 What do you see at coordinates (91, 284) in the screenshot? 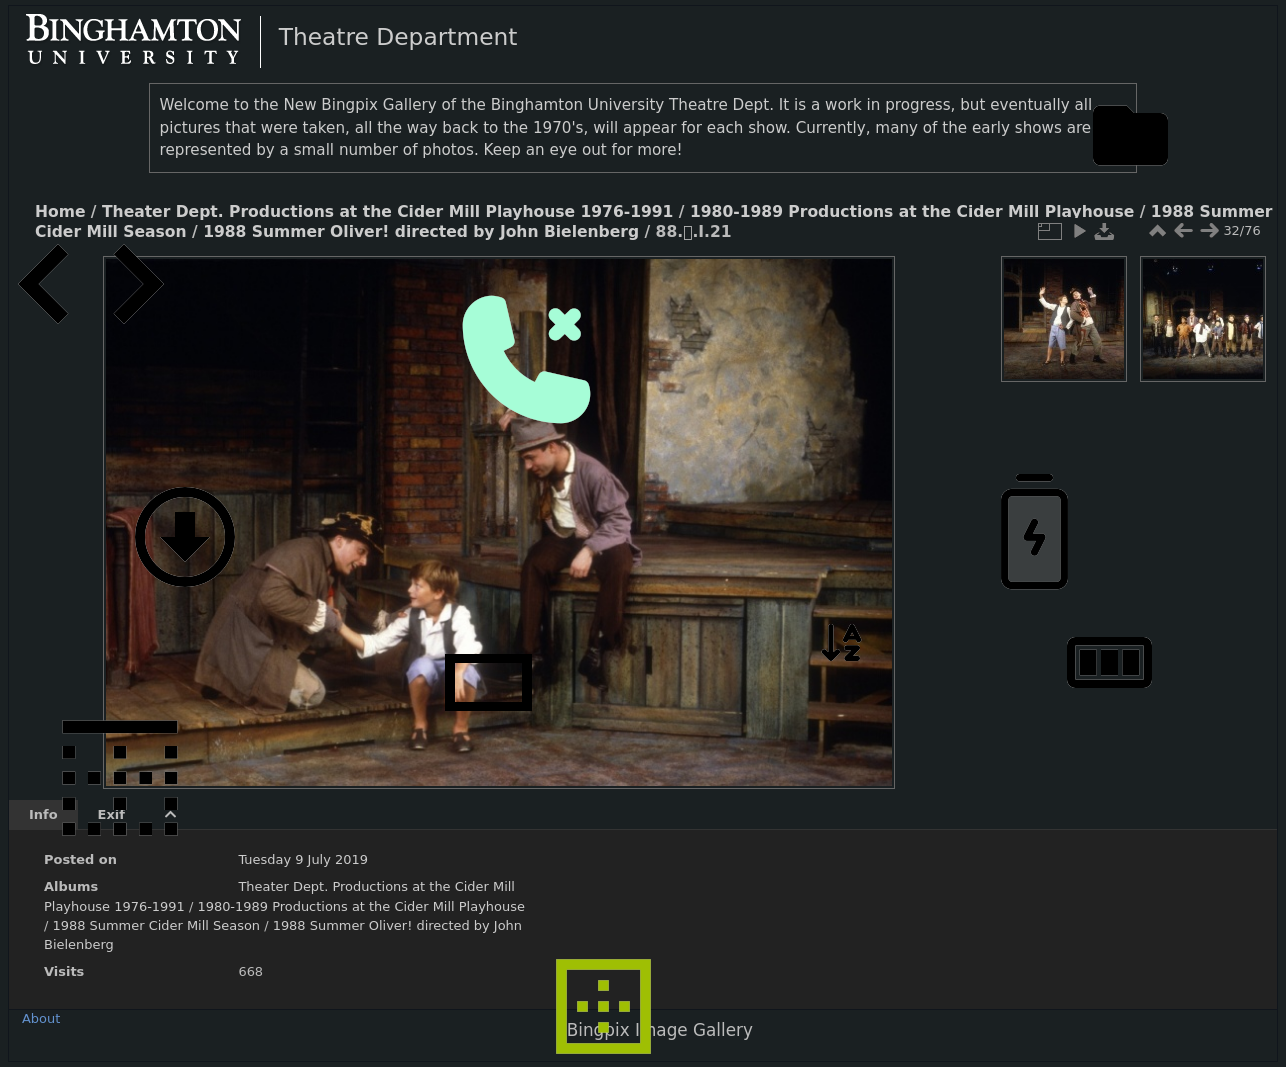
I see `view or edit source code` at bounding box center [91, 284].